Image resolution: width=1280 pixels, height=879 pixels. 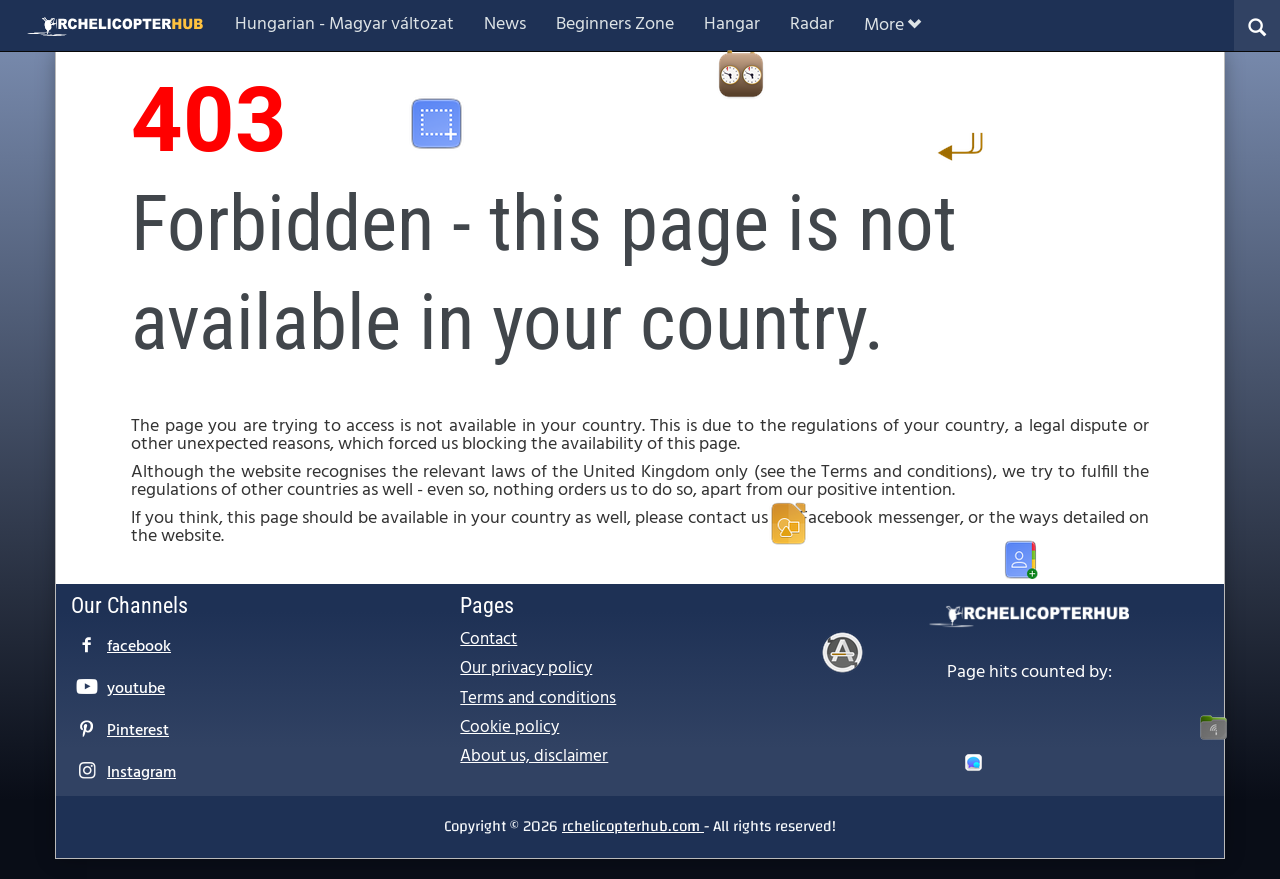 I want to click on take a screenshot, so click(x=436, y=123).